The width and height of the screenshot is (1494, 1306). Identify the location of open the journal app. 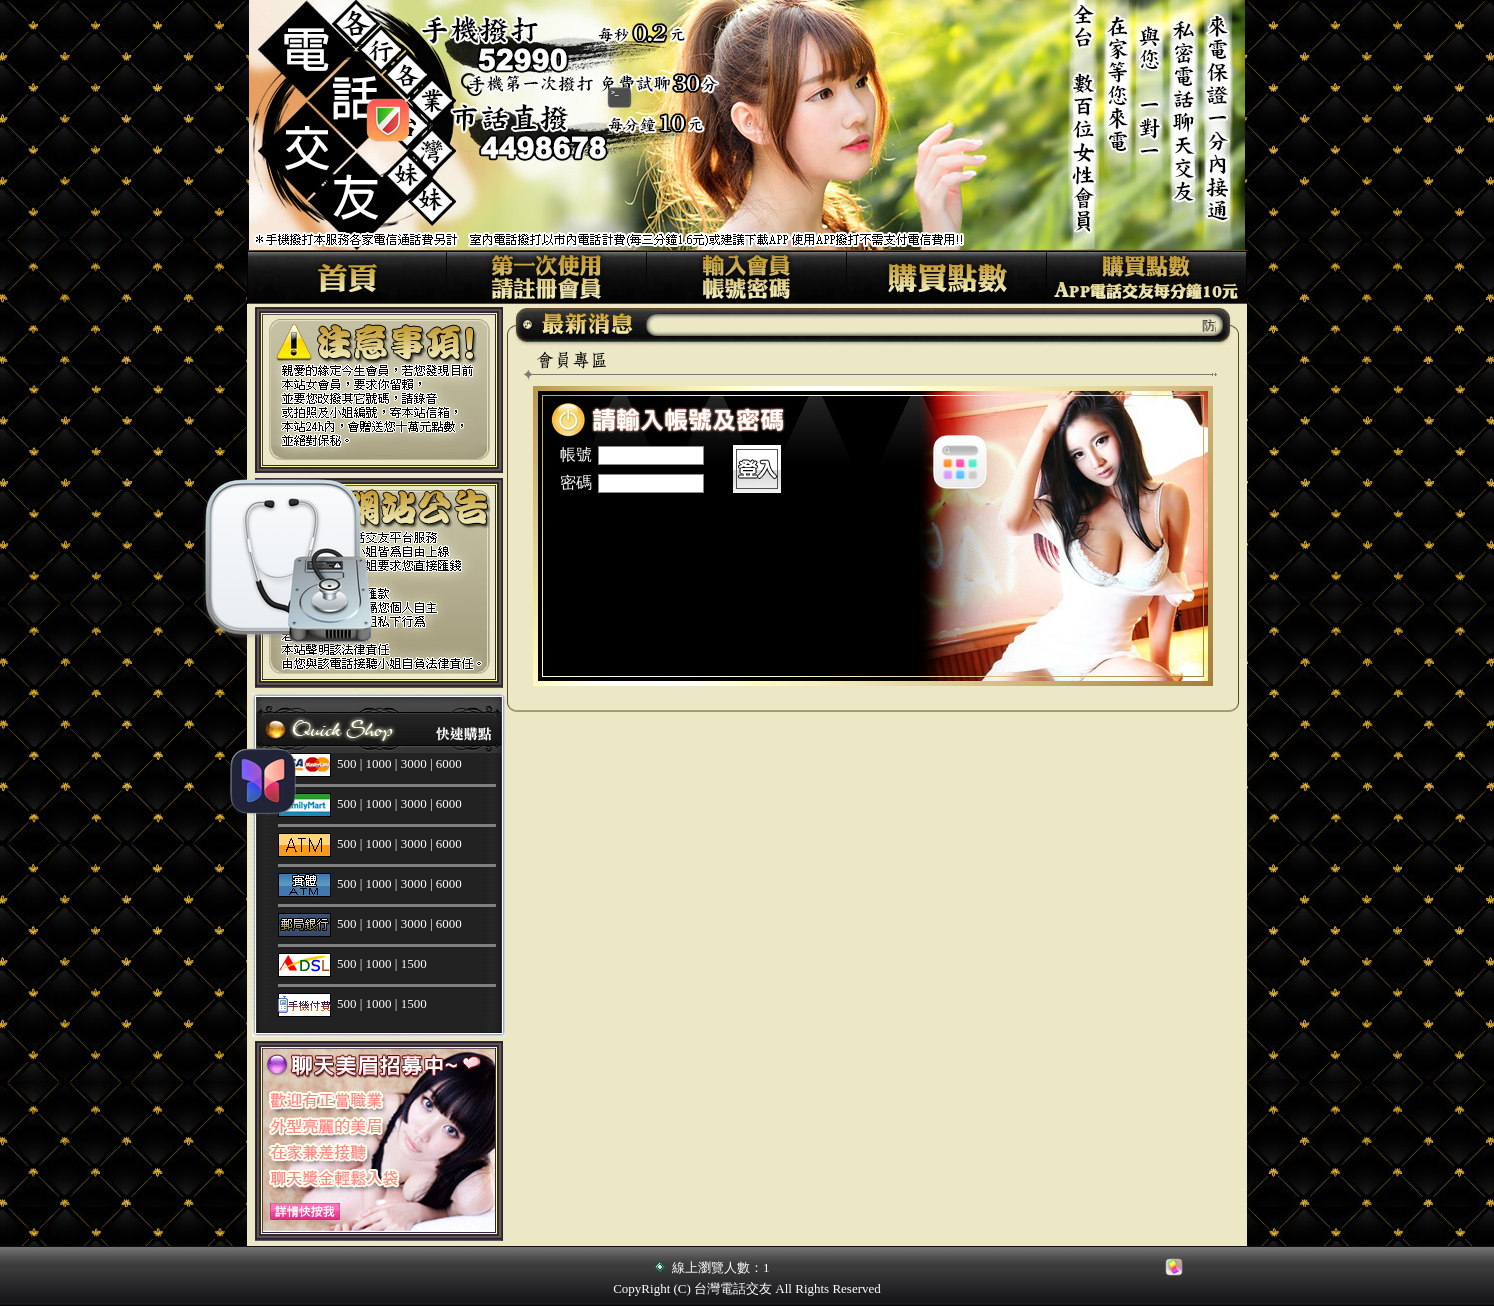
(263, 781).